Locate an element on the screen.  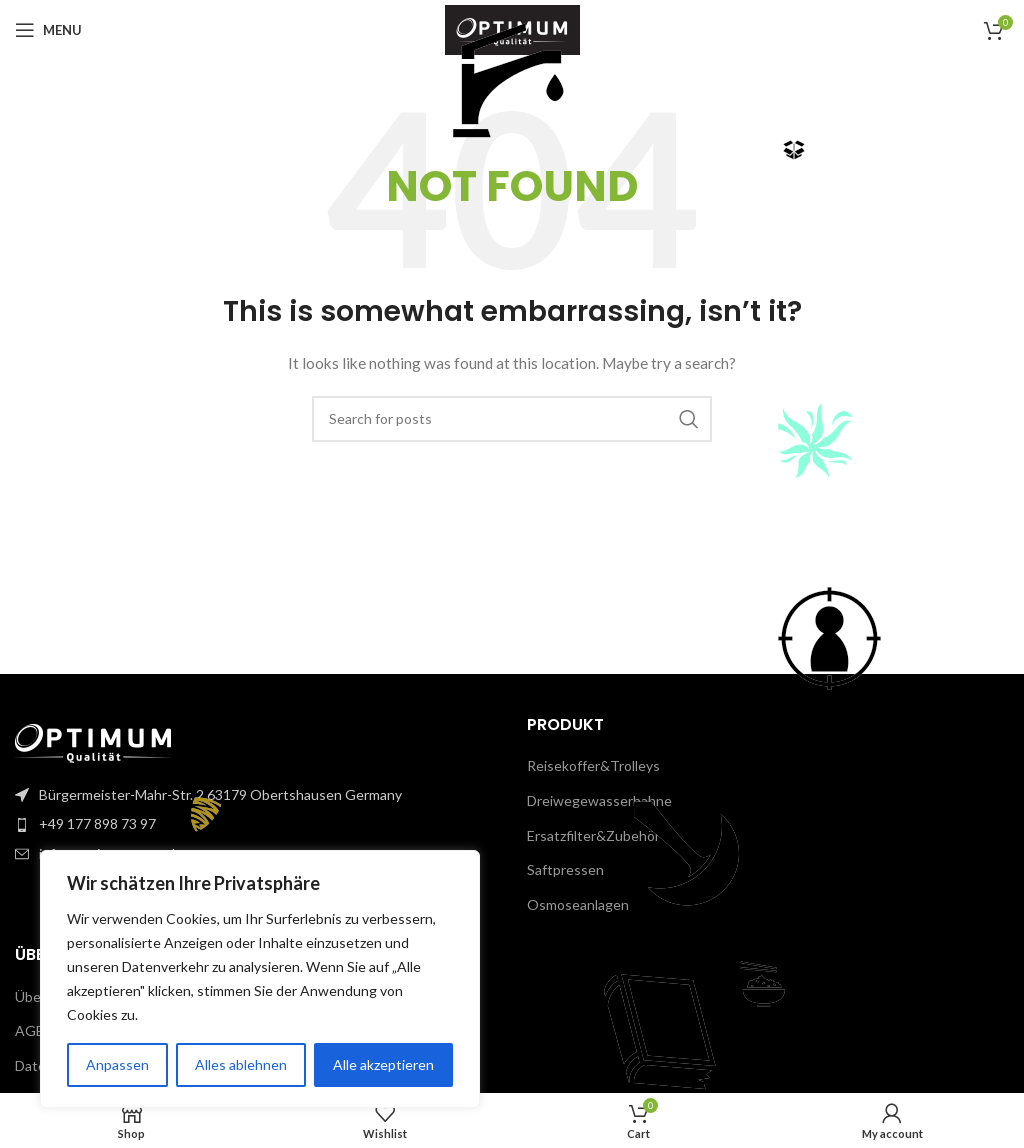
access your library or reading list is located at coordinates (659, 1031).